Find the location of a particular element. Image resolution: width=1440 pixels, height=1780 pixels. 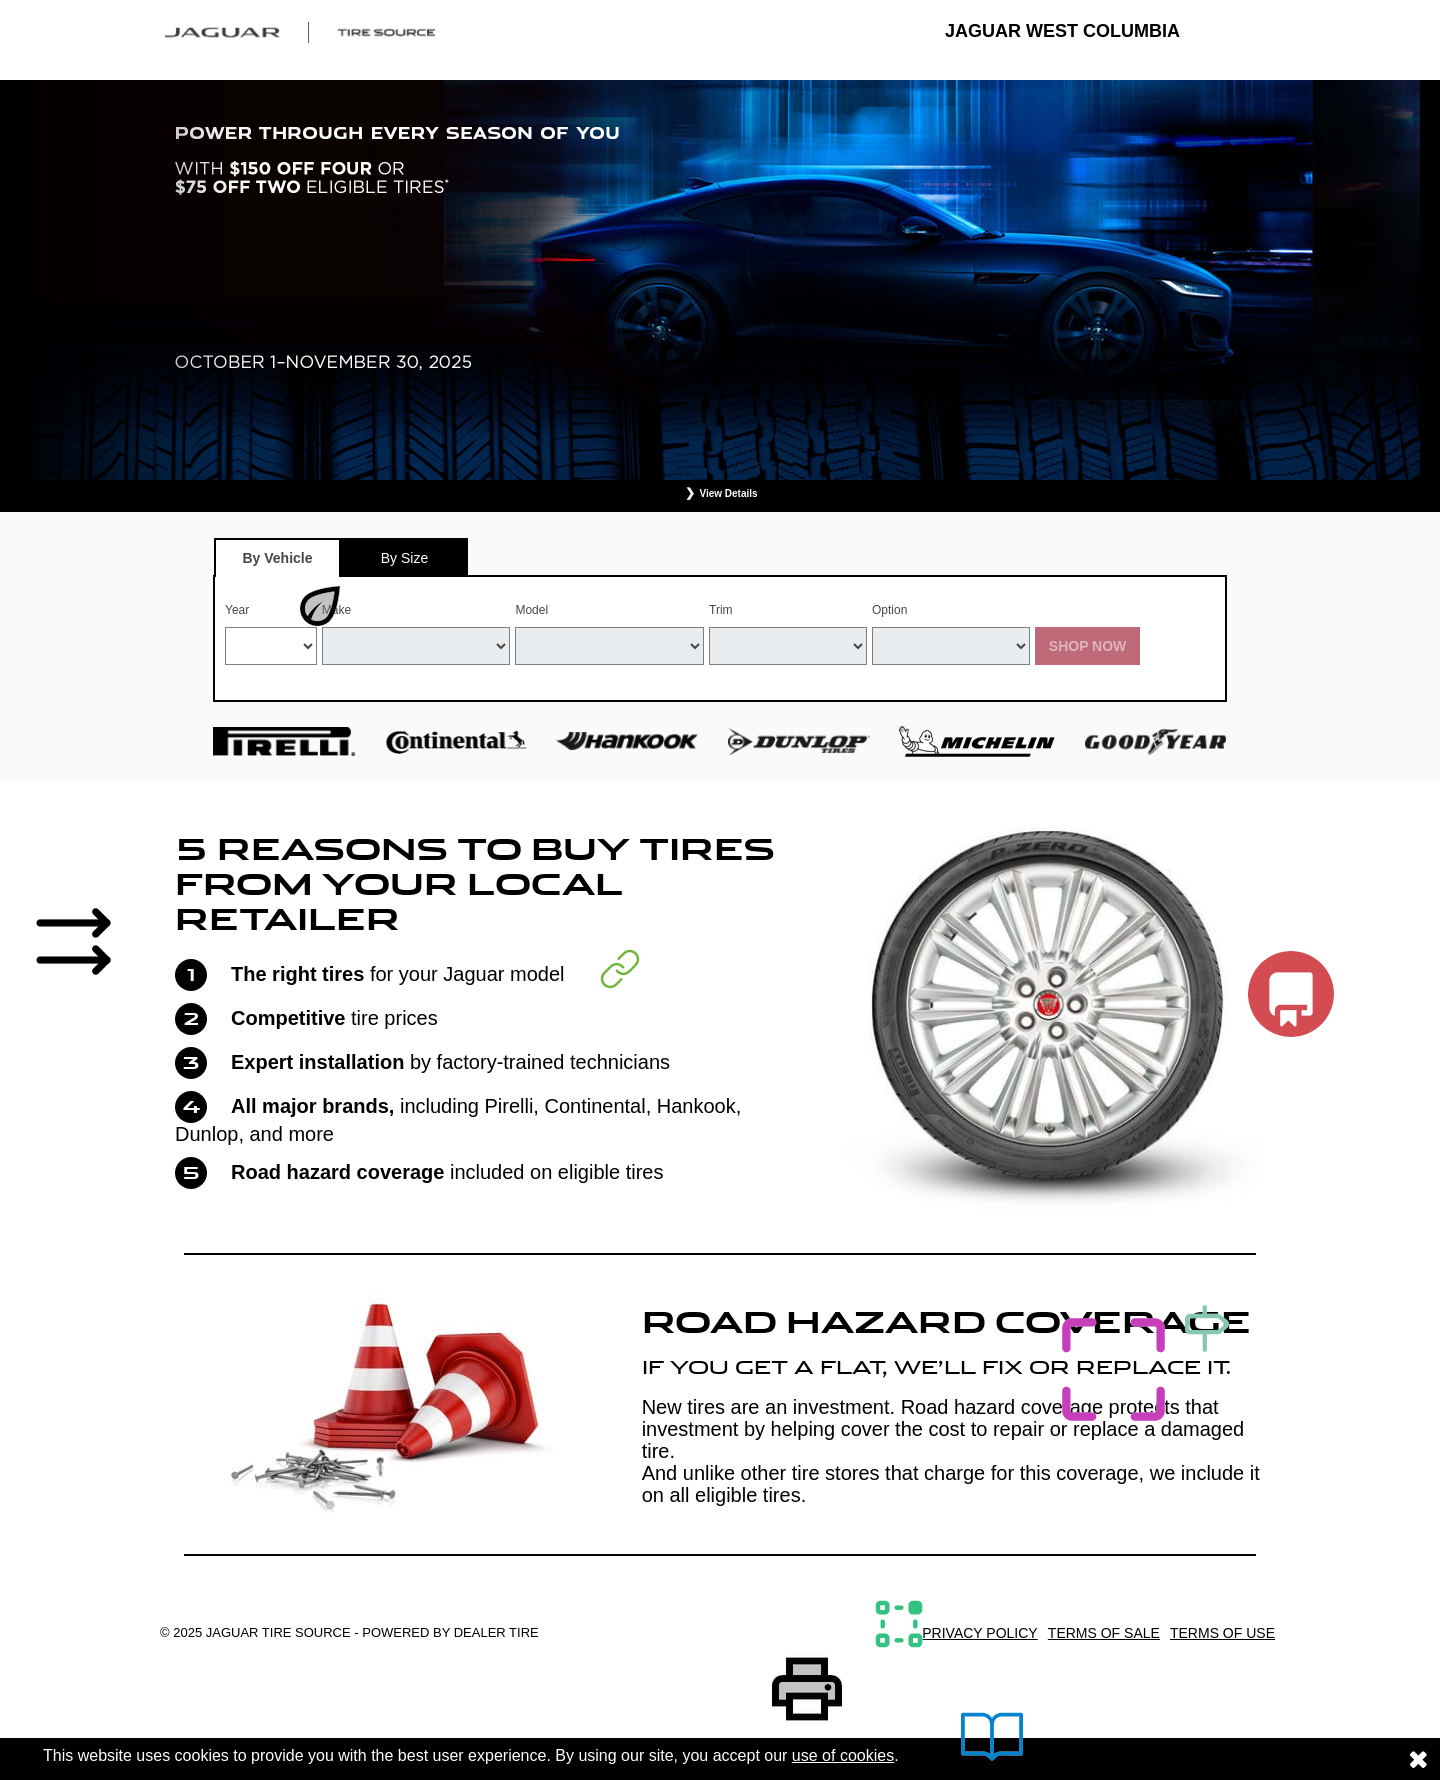

print current document or page is located at coordinates (807, 1689).